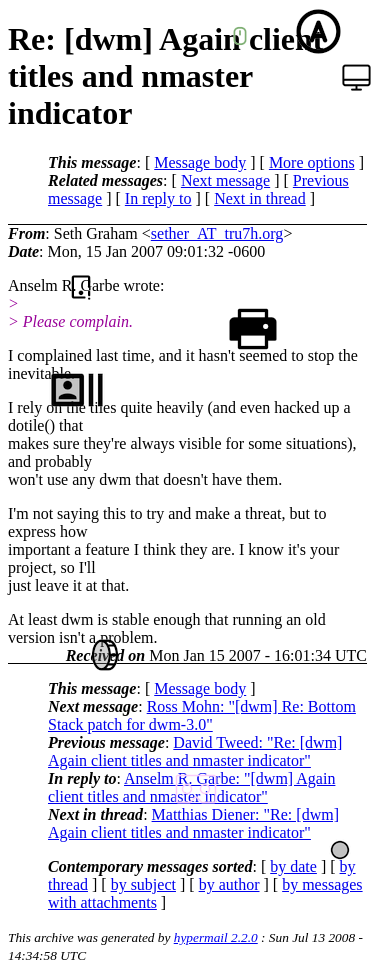 This screenshot has width=375, height=980. I want to click on view account balance or credits, so click(105, 655).